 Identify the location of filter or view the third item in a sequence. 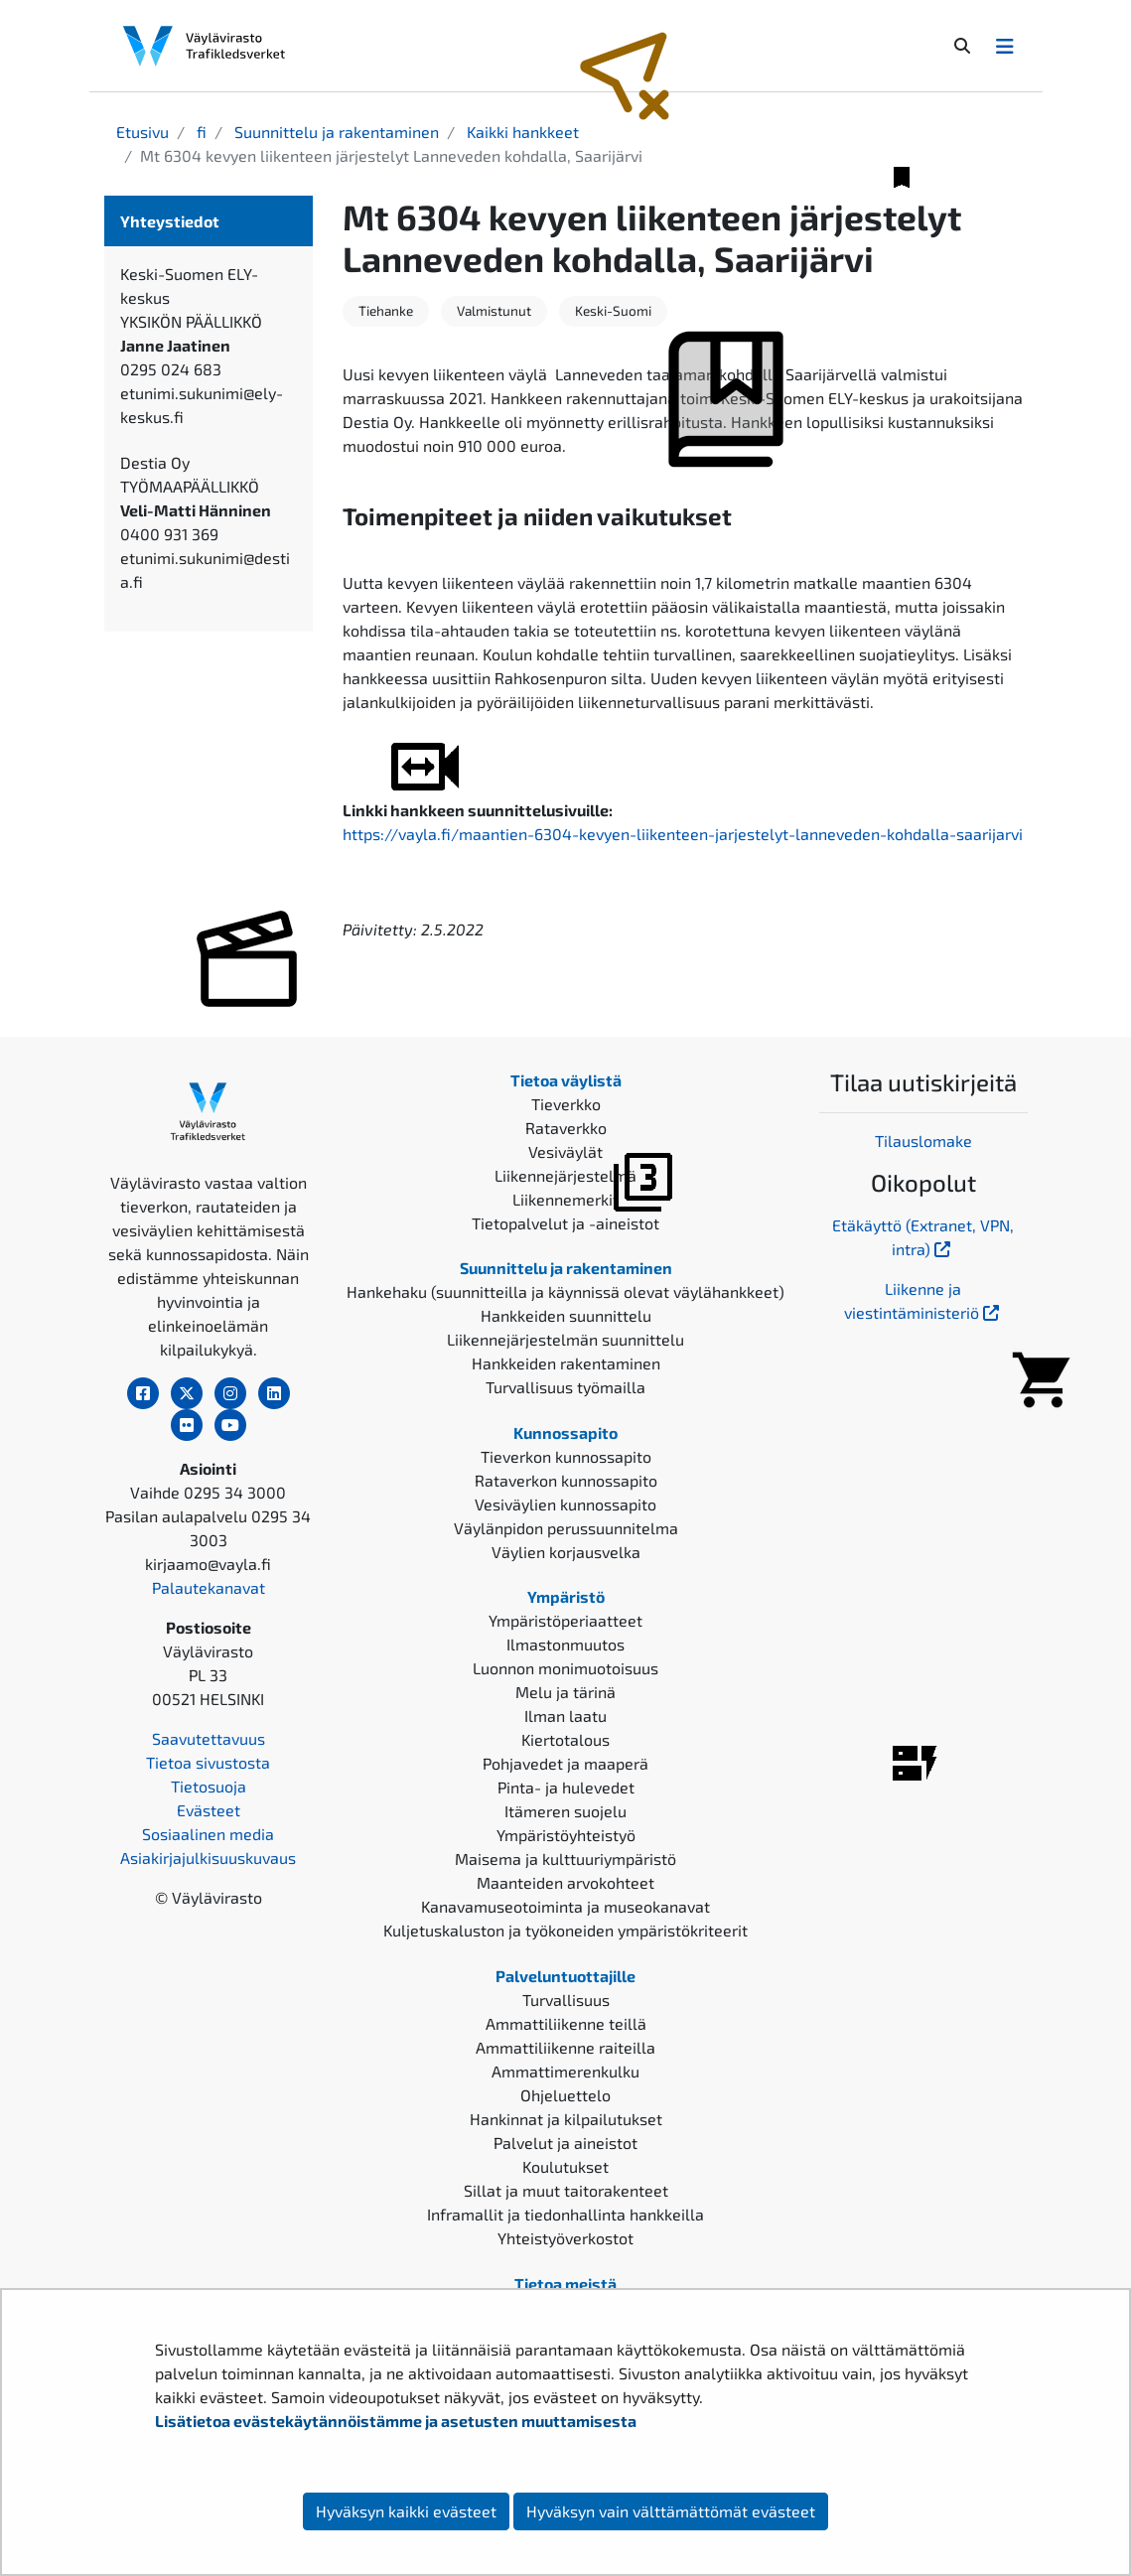
(642, 1182).